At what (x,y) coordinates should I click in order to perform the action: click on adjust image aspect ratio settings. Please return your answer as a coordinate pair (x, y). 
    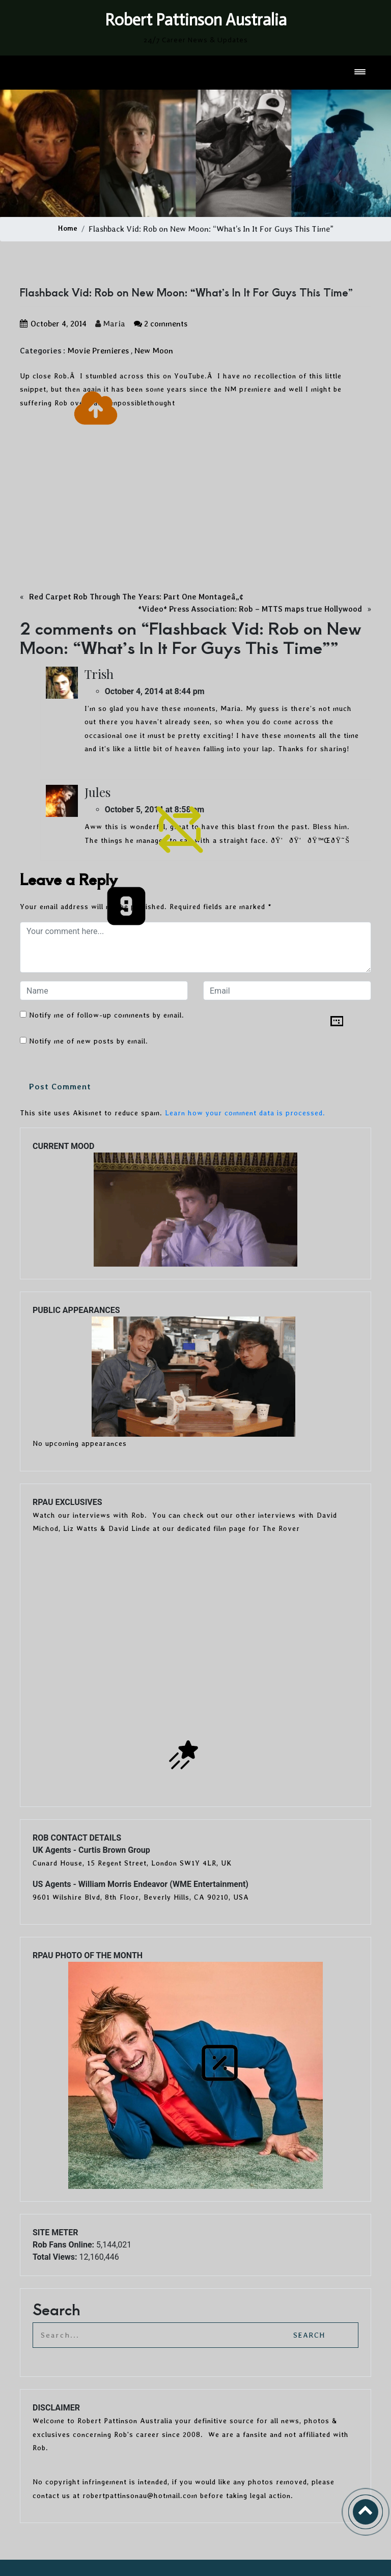
    Looking at the image, I should click on (337, 1021).